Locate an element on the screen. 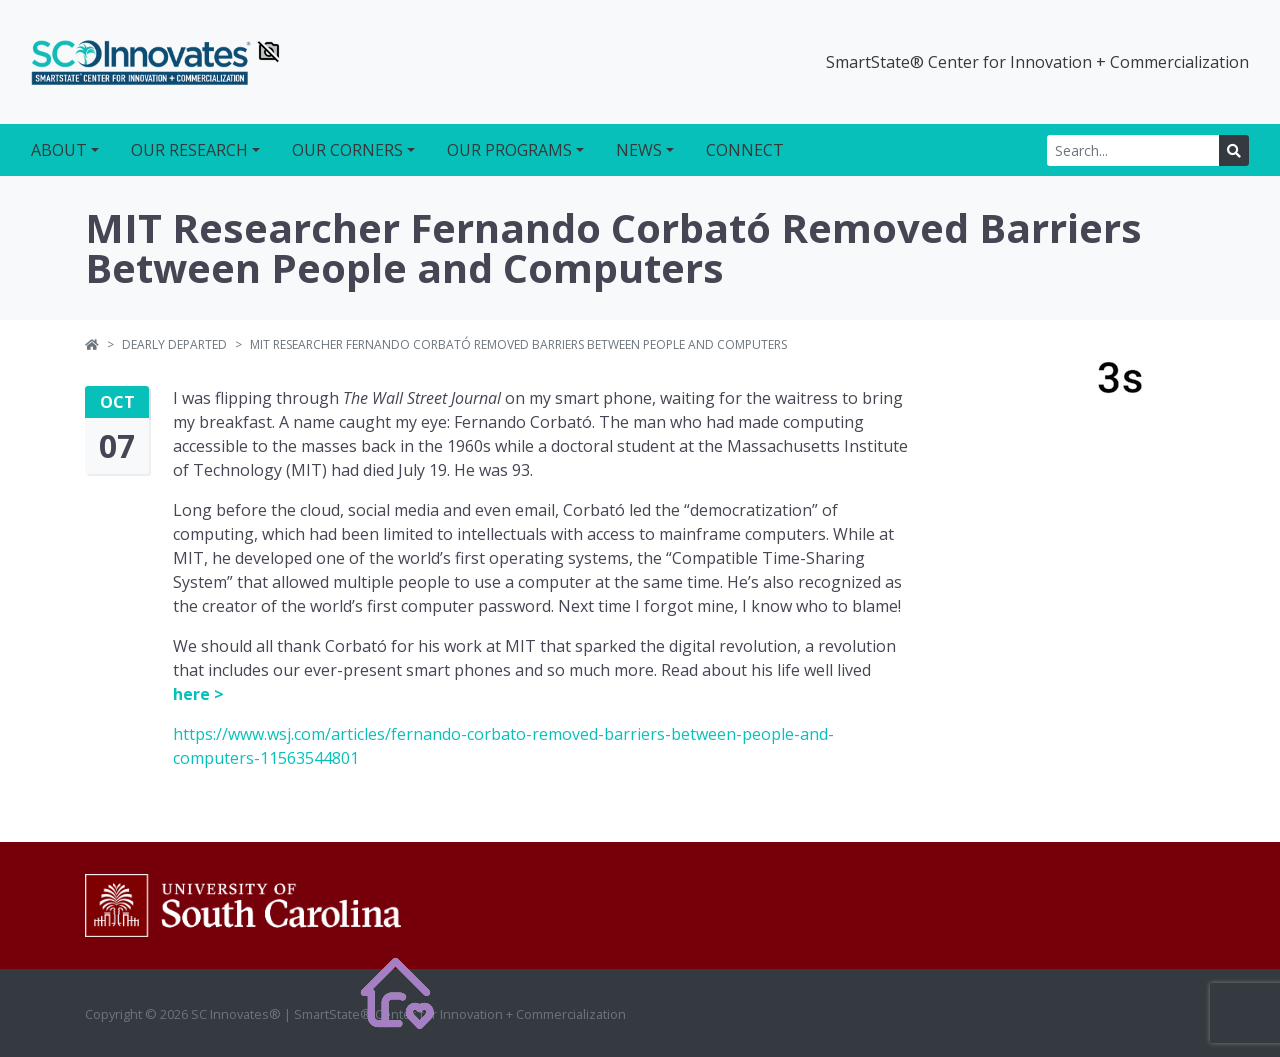 The image size is (1280, 1057). photography not allowed in this area is located at coordinates (269, 51).